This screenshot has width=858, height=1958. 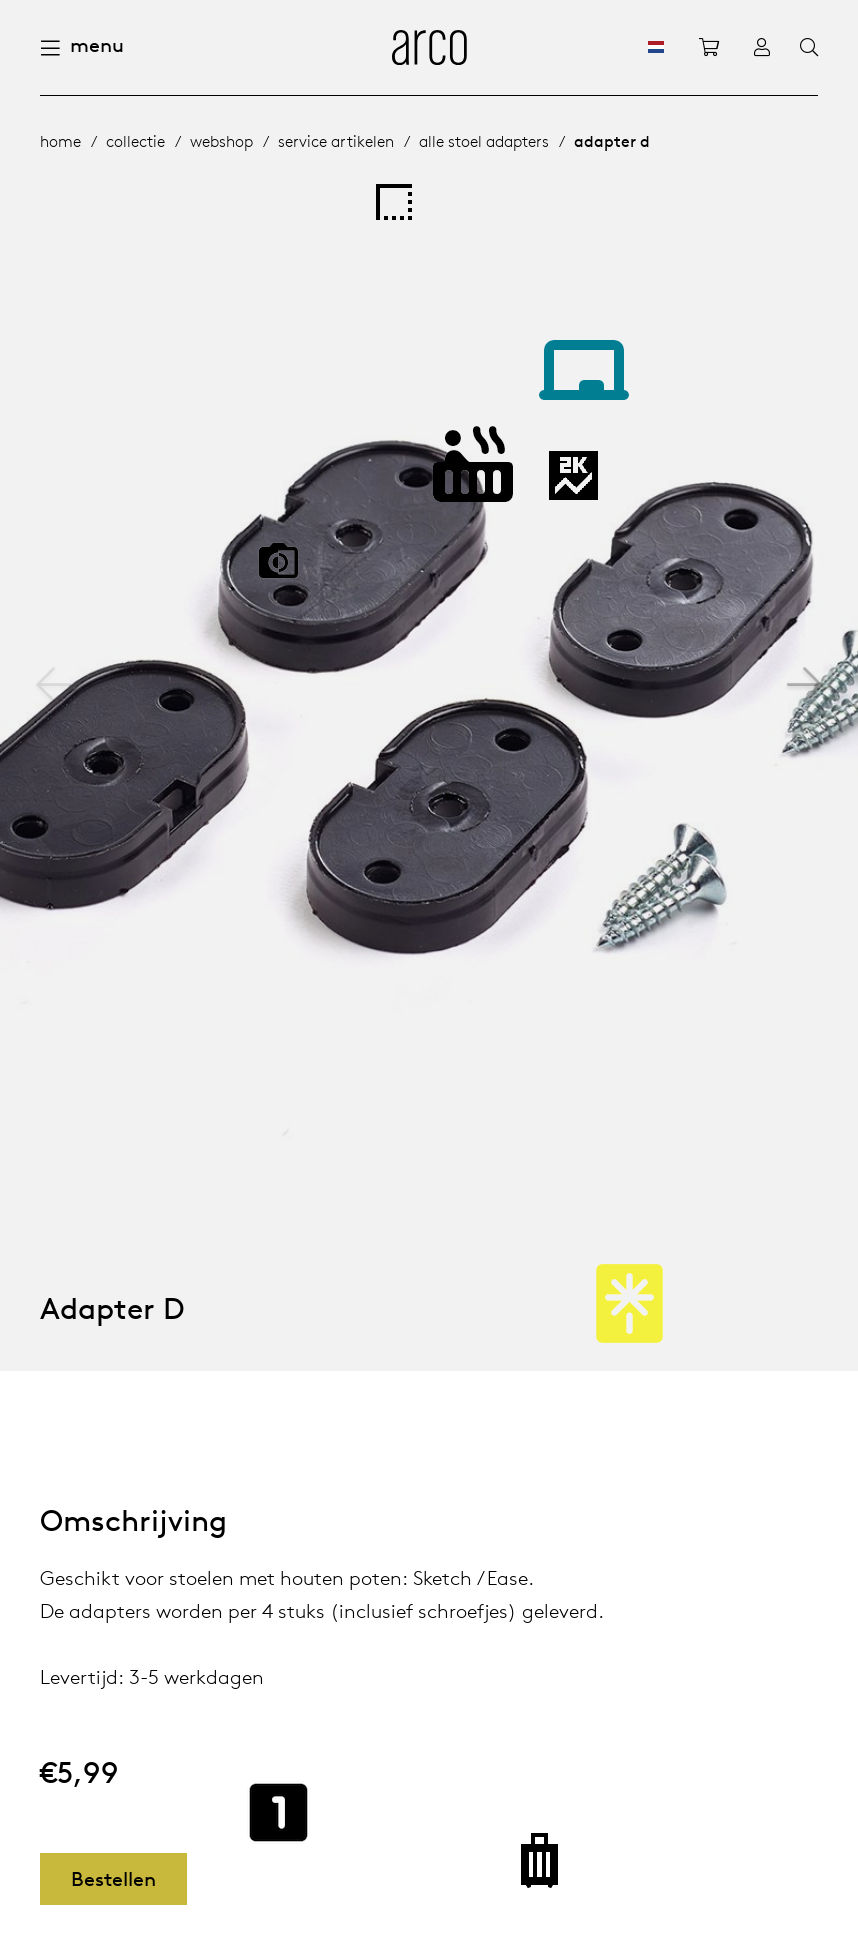 I want to click on apply black and white filter to photos, so click(x=278, y=560).